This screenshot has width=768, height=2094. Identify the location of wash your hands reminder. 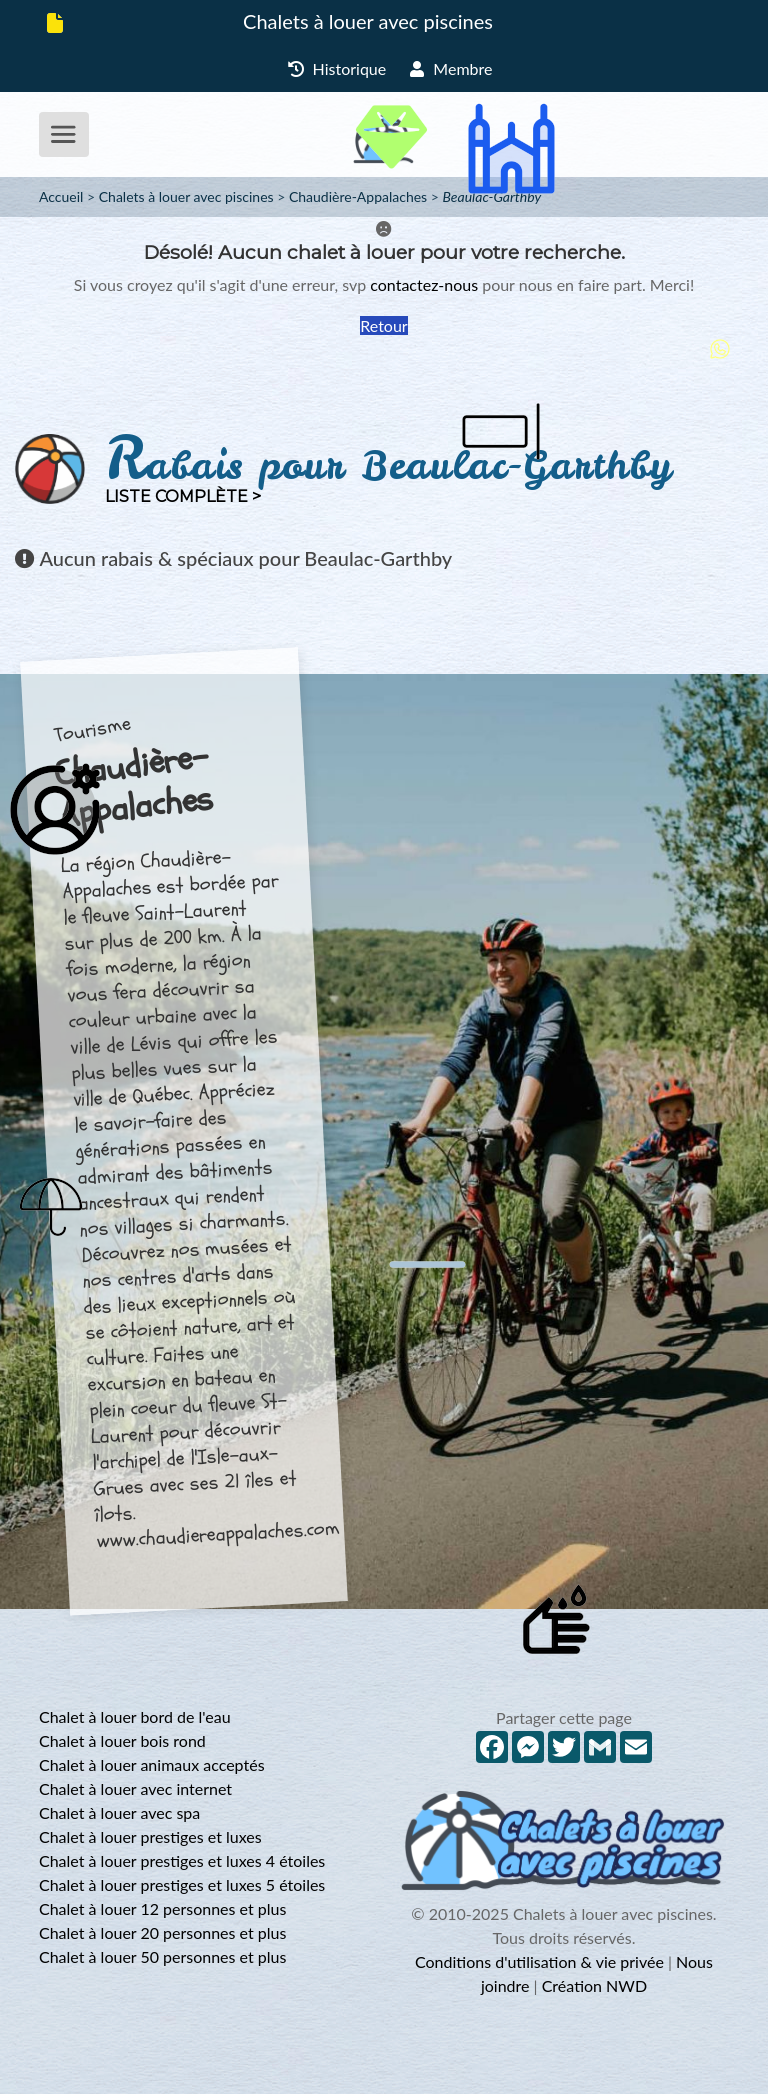
(558, 1619).